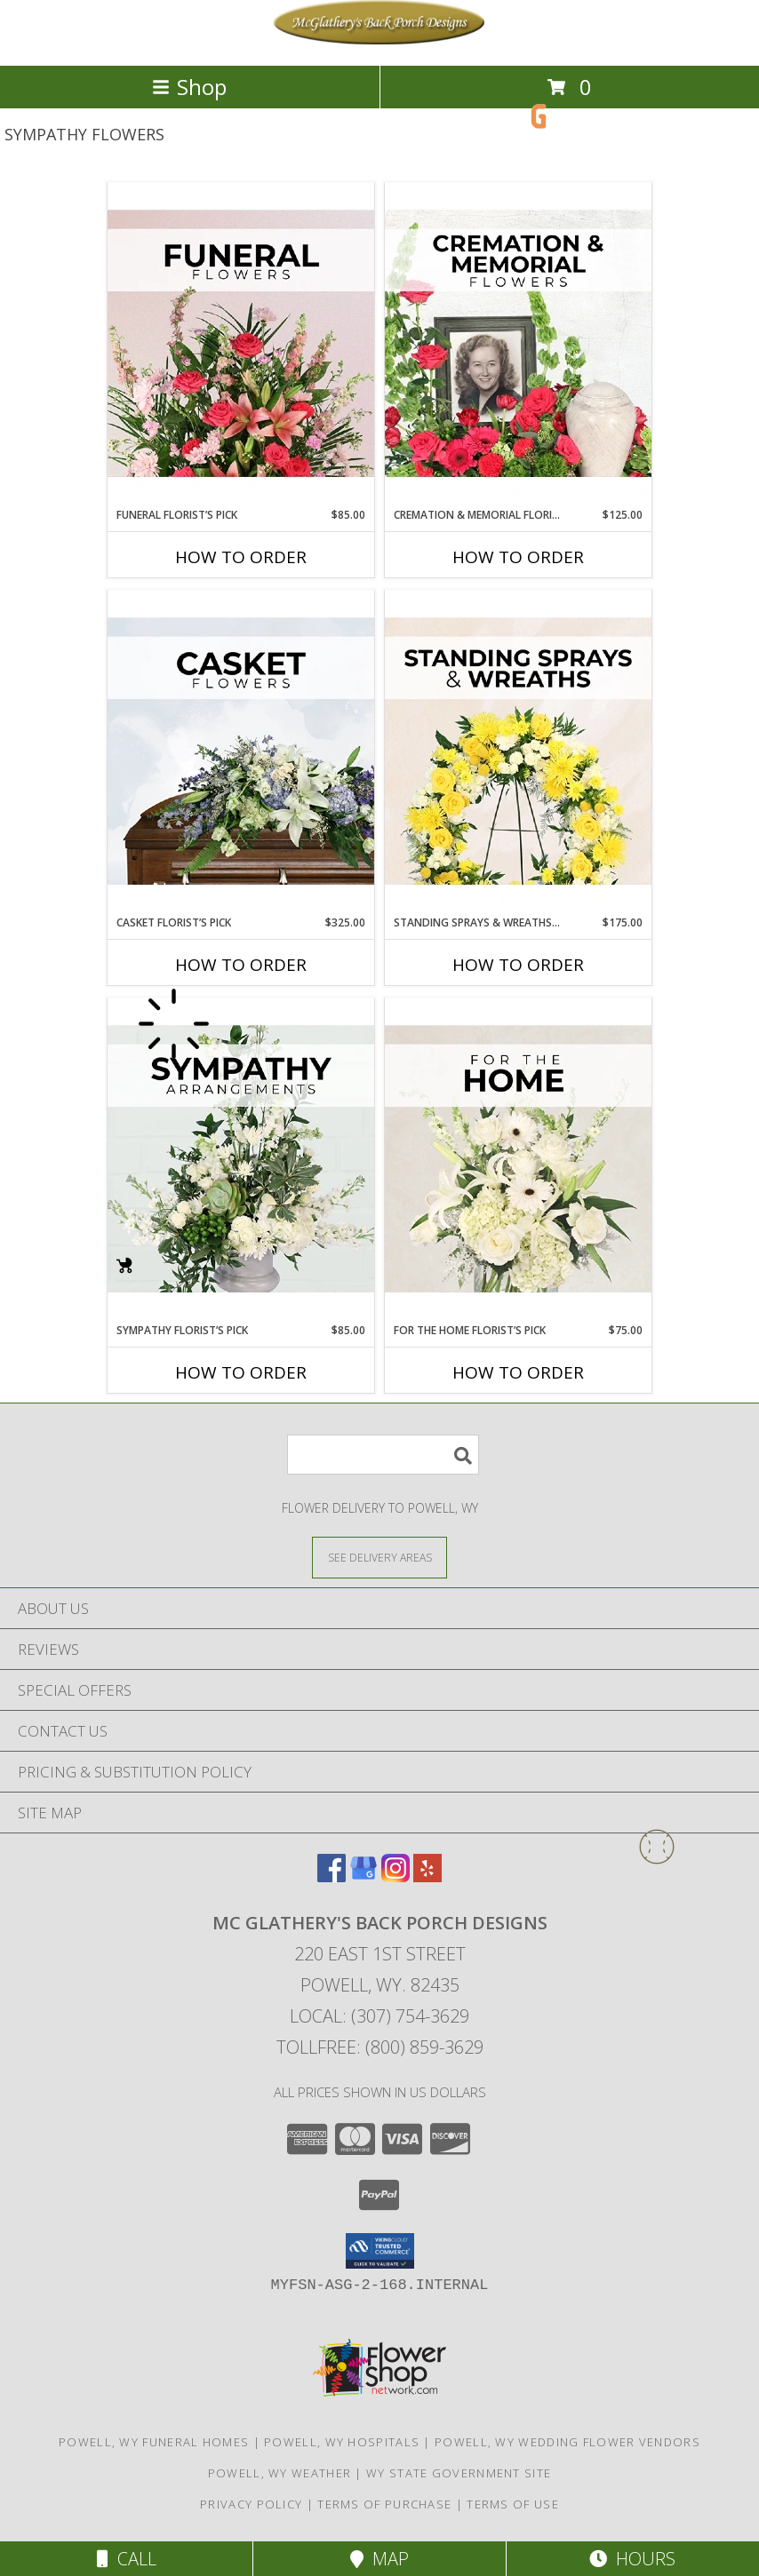 The image size is (759, 2576). I want to click on indicates content is loading, so click(173, 1023).